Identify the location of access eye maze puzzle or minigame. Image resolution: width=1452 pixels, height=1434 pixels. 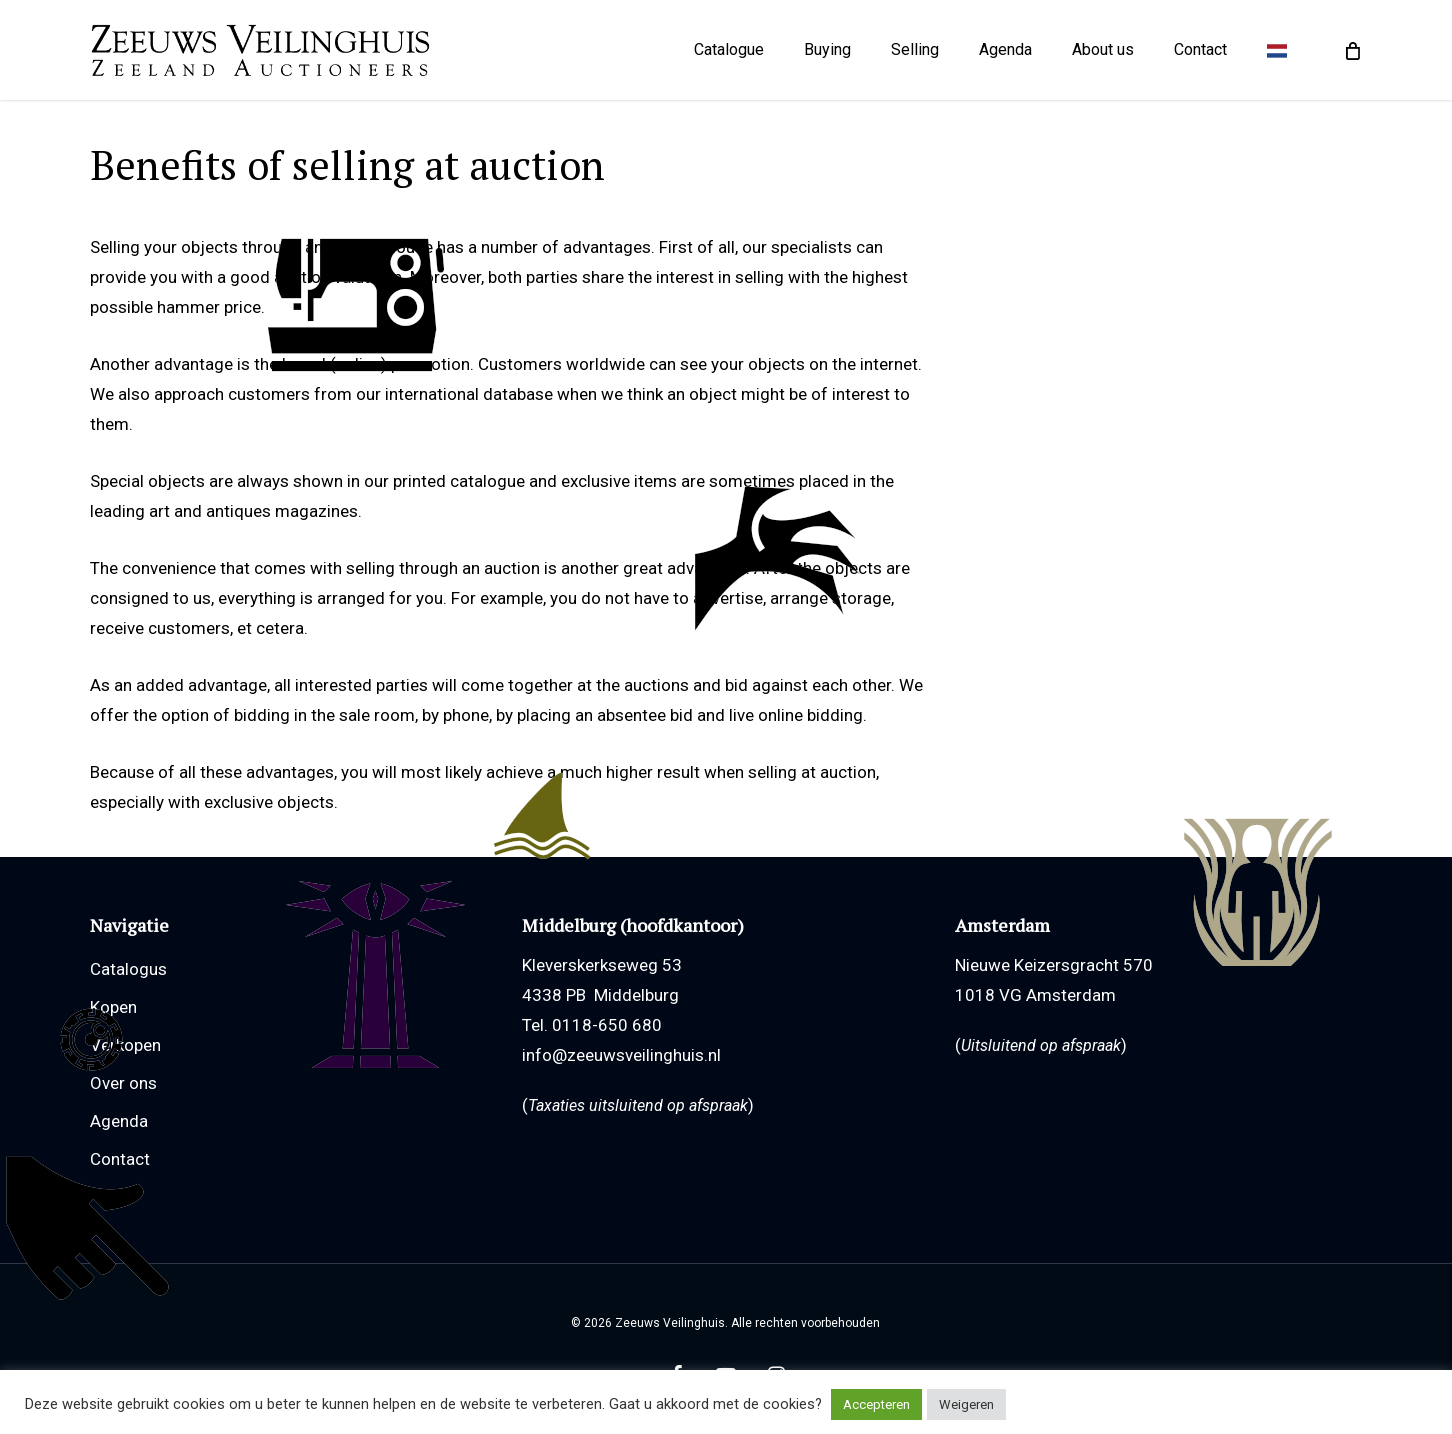
(91, 1039).